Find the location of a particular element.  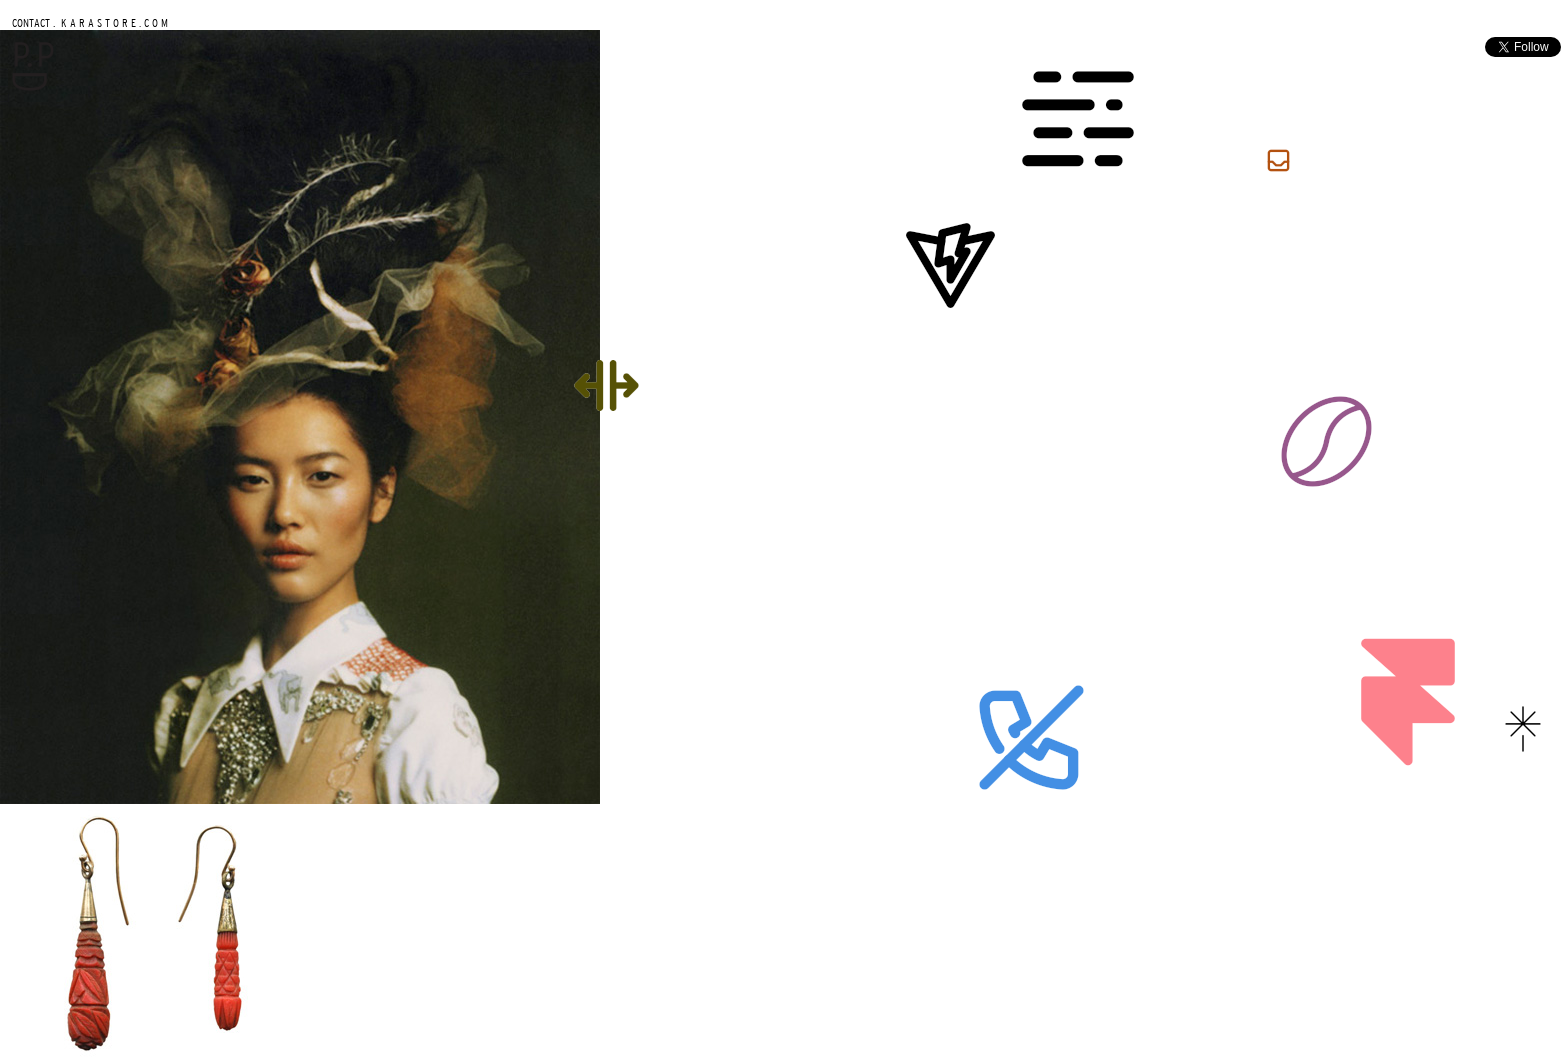

browse coffee-related content or settings is located at coordinates (1326, 441).